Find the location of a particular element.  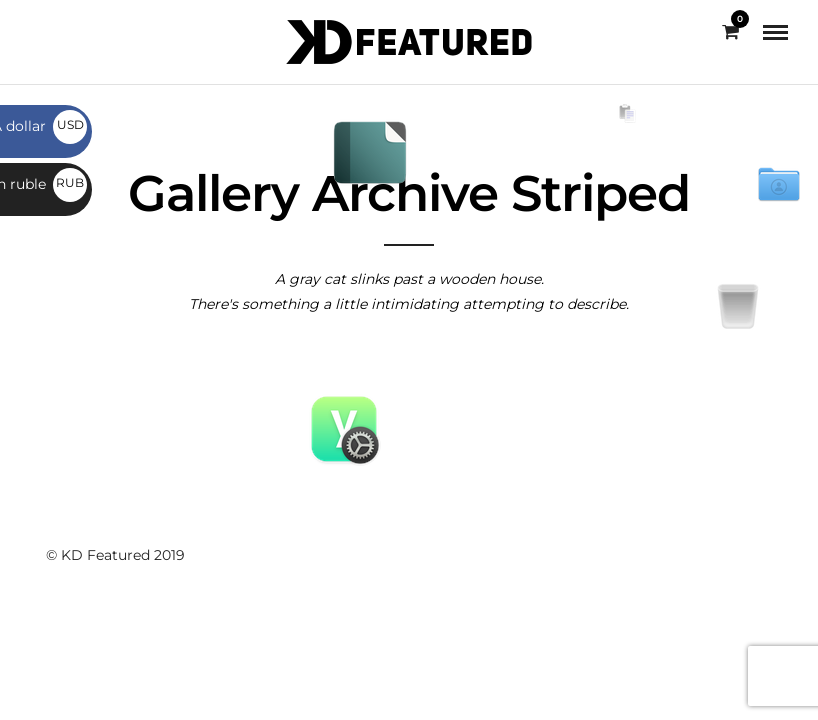

access the users folder on your mac is located at coordinates (779, 184).